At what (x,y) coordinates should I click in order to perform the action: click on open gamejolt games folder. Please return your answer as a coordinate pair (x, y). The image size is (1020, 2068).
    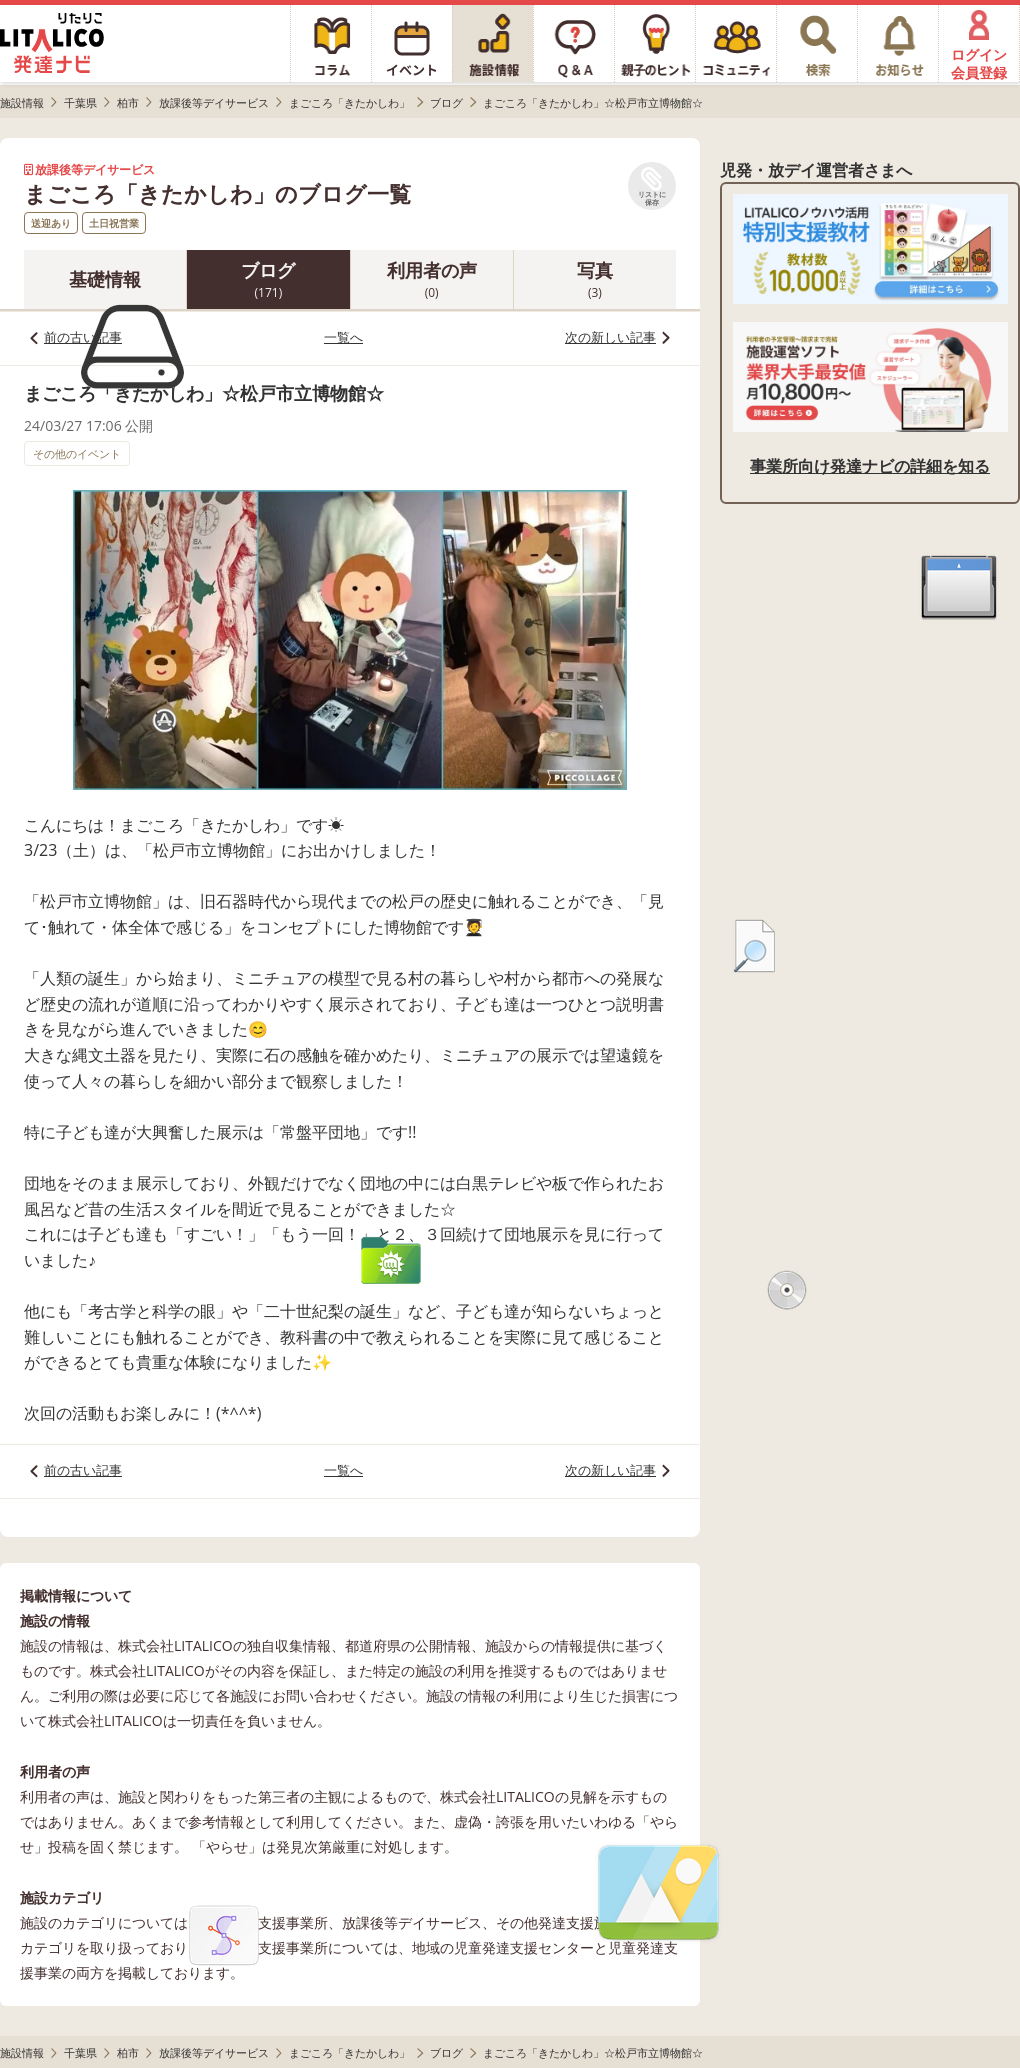
    Looking at the image, I should click on (391, 1262).